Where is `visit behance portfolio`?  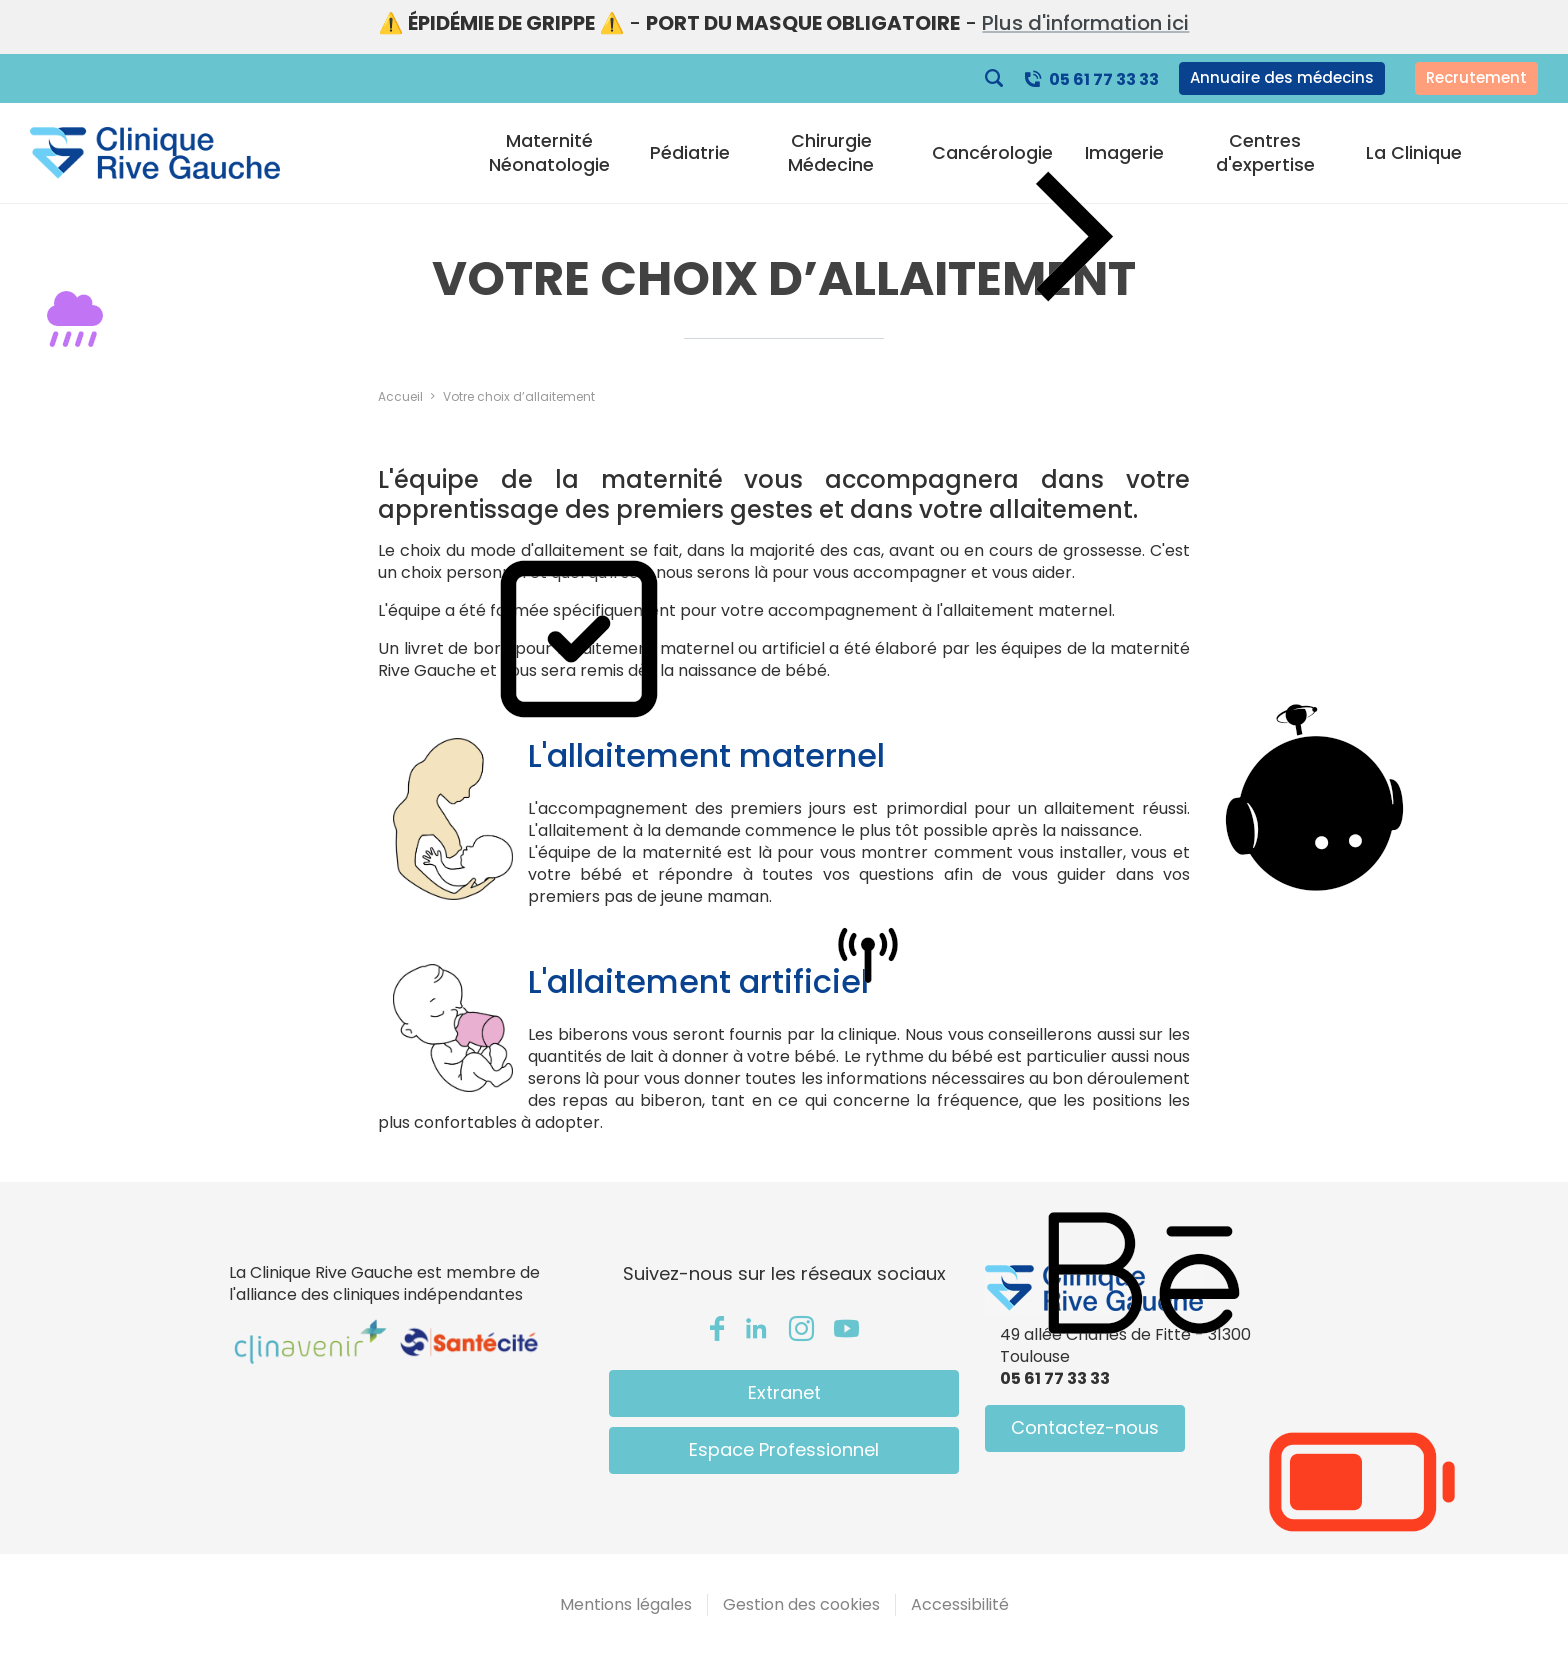 visit behance portfolio is located at coordinates (1137, 1273).